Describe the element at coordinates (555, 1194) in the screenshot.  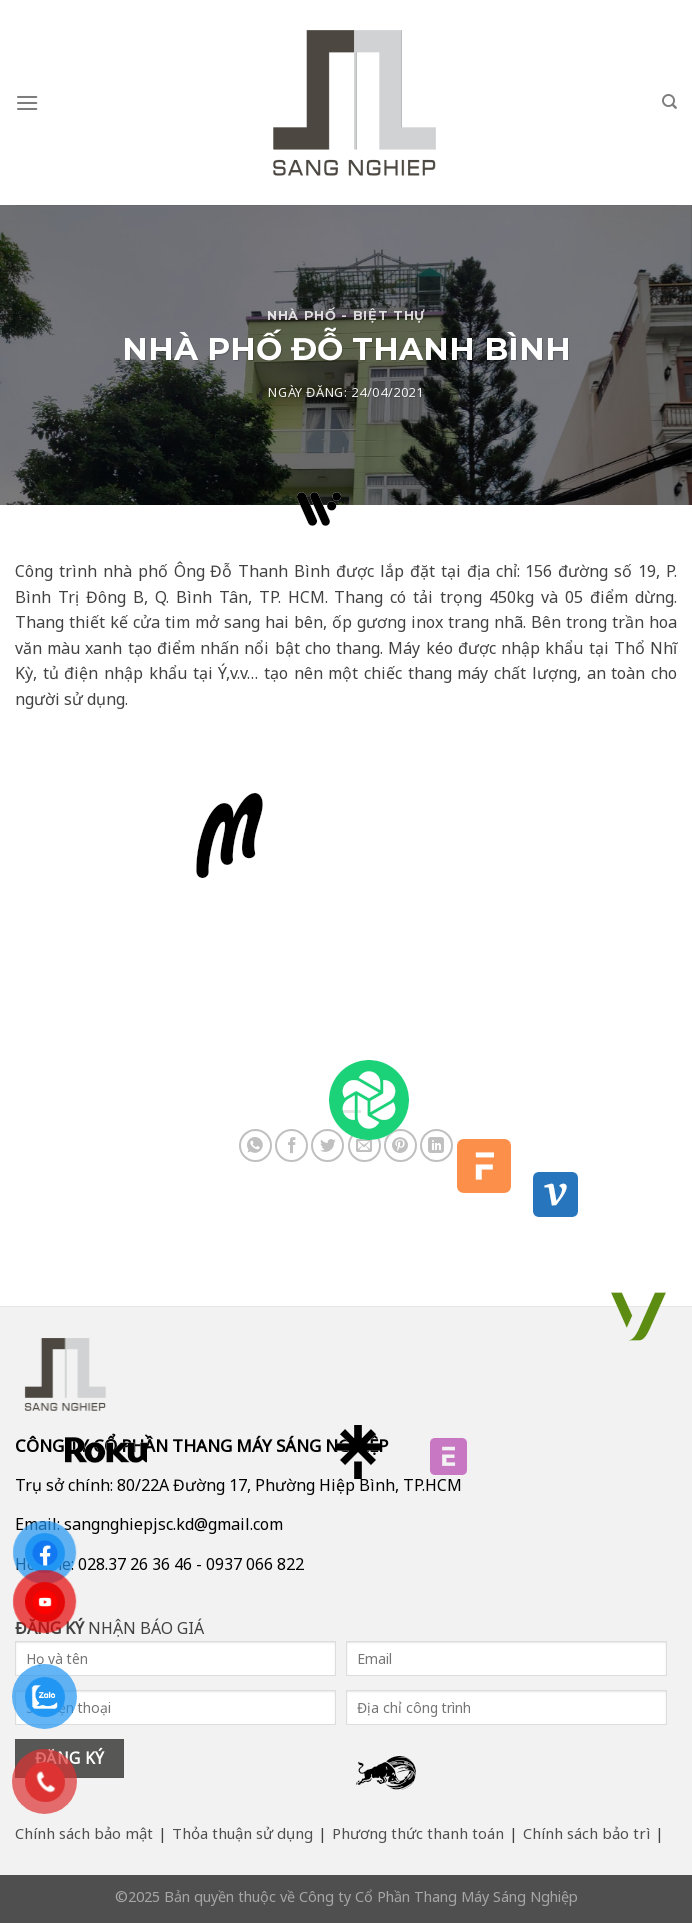
I see `open velog blogging platform` at that location.